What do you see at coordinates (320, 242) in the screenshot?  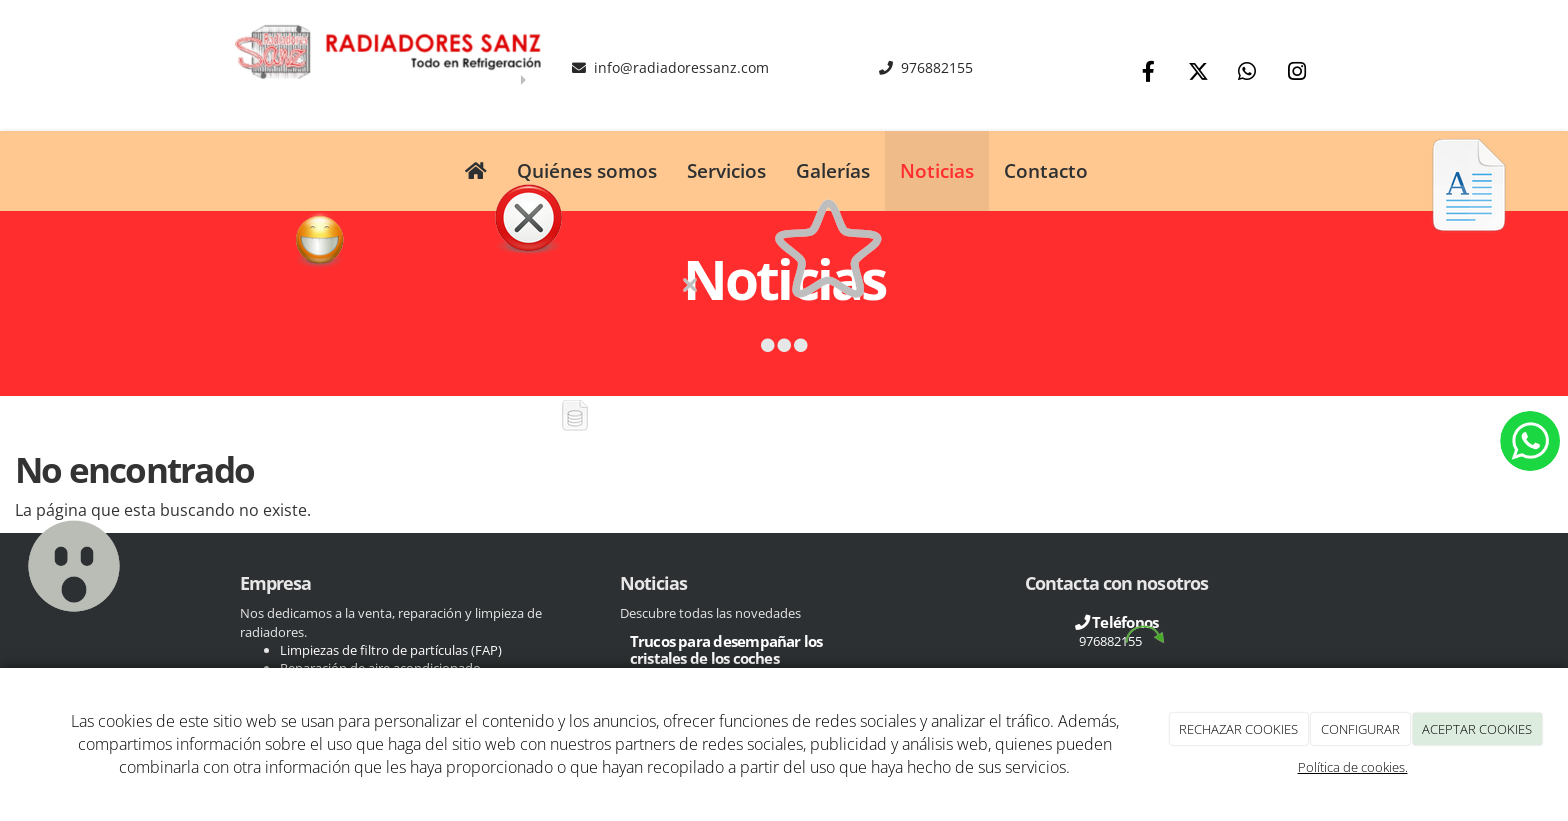 I see `react with laughter to a message` at bounding box center [320, 242].